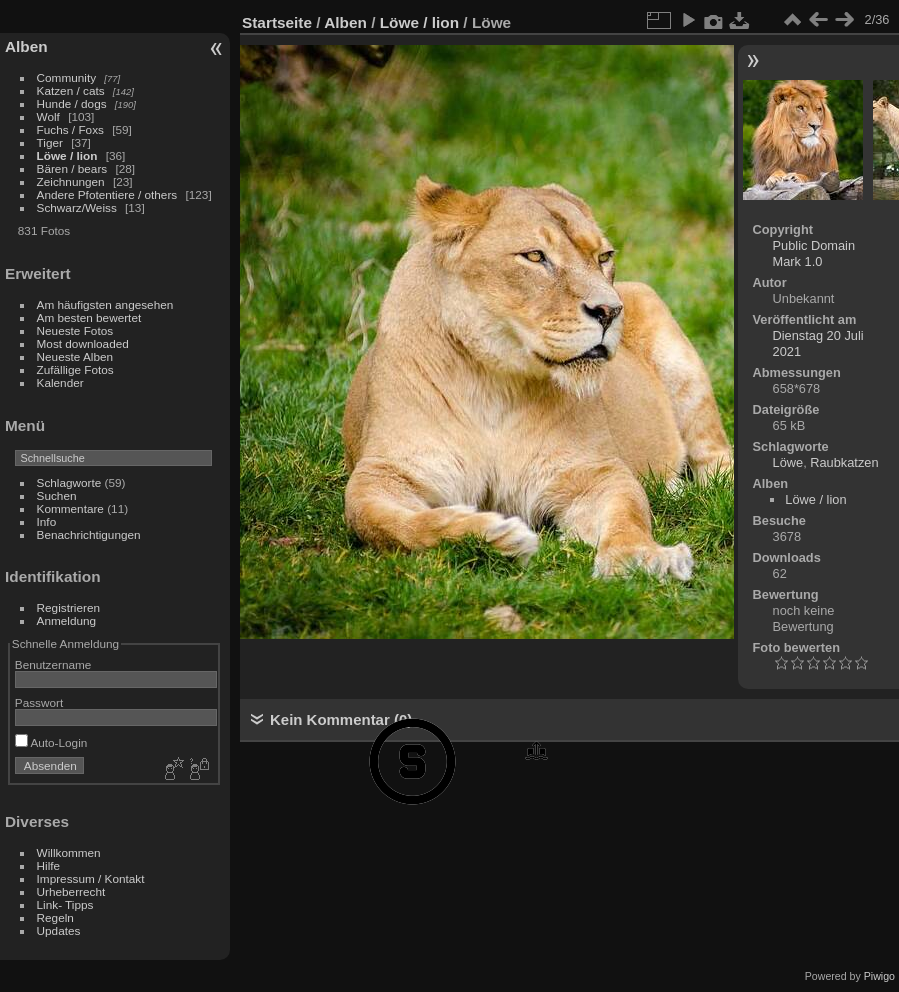 This screenshot has height=992, width=899. I want to click on indicates south direction on a map, so click(412, 761).